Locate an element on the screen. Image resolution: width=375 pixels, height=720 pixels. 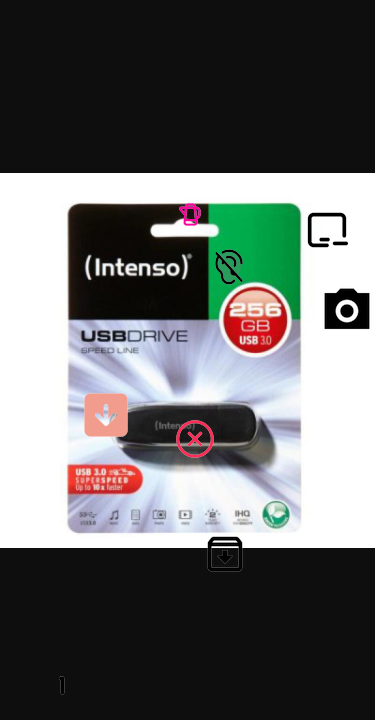
archive this item is located at coordinates (225, 554).